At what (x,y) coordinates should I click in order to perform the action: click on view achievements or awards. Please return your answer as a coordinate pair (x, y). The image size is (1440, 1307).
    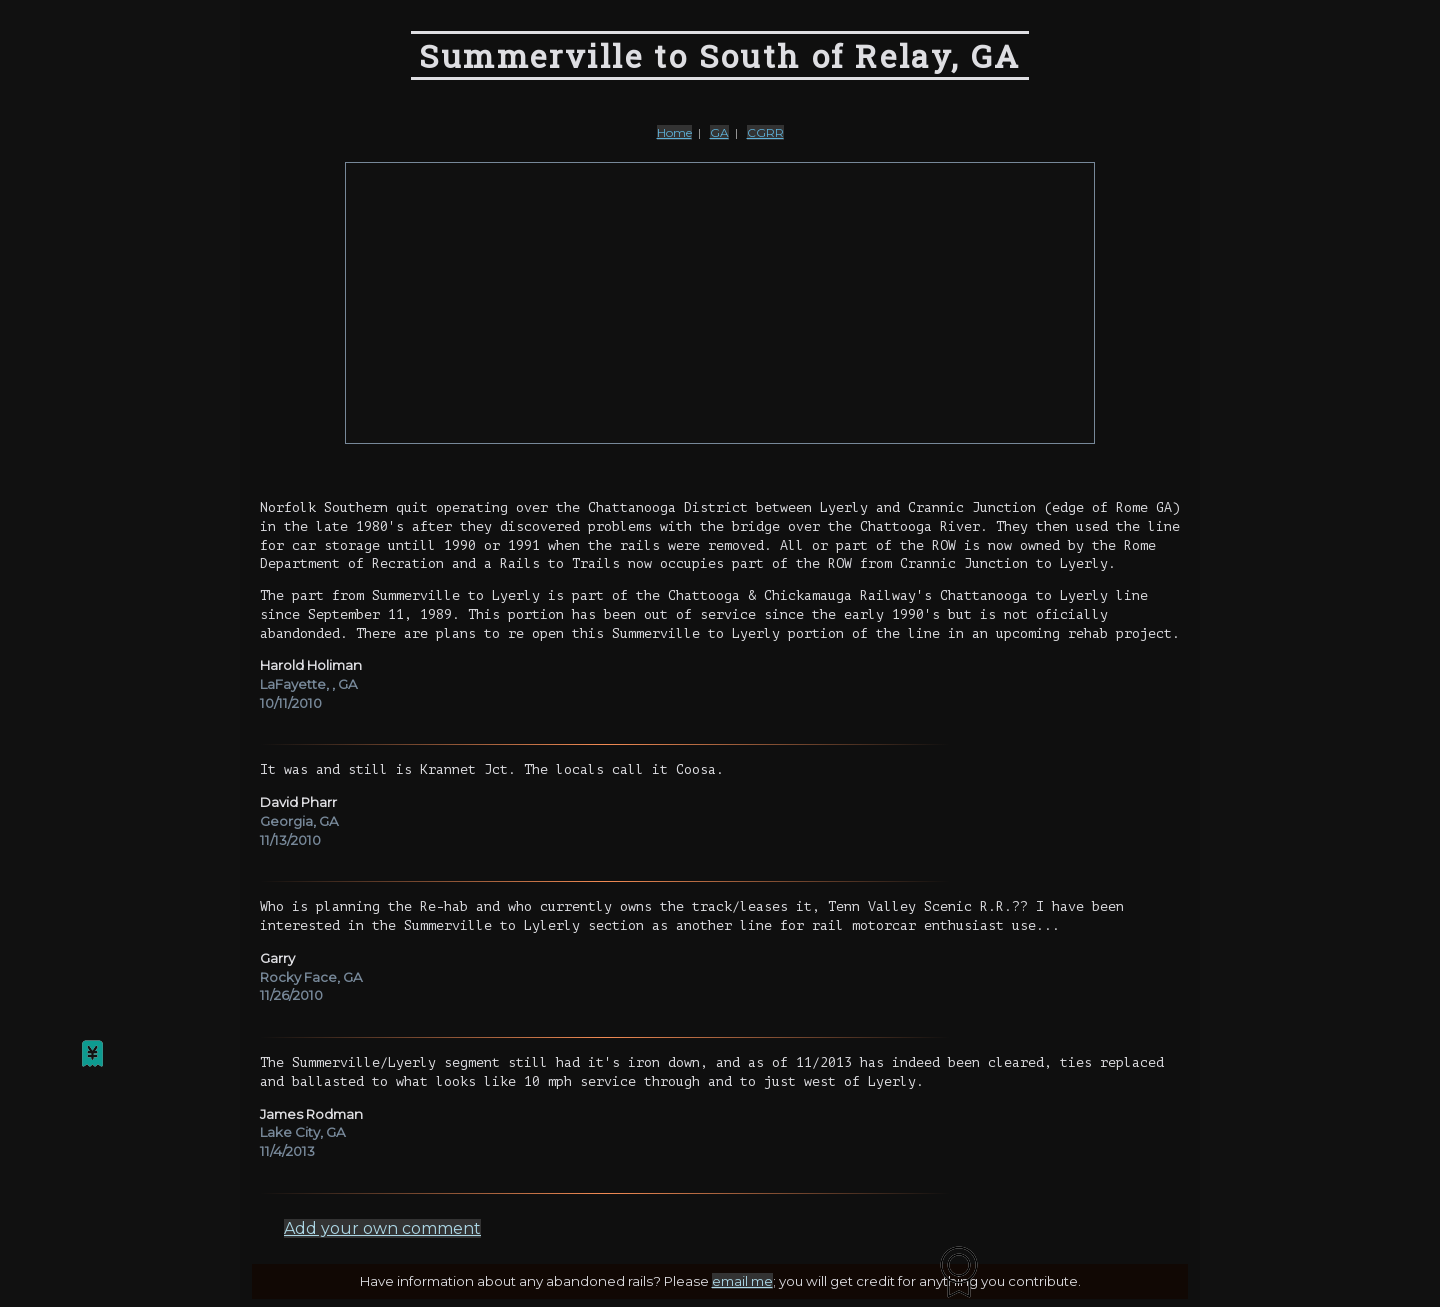
    Looking at the image, I should click on (959, 1272).